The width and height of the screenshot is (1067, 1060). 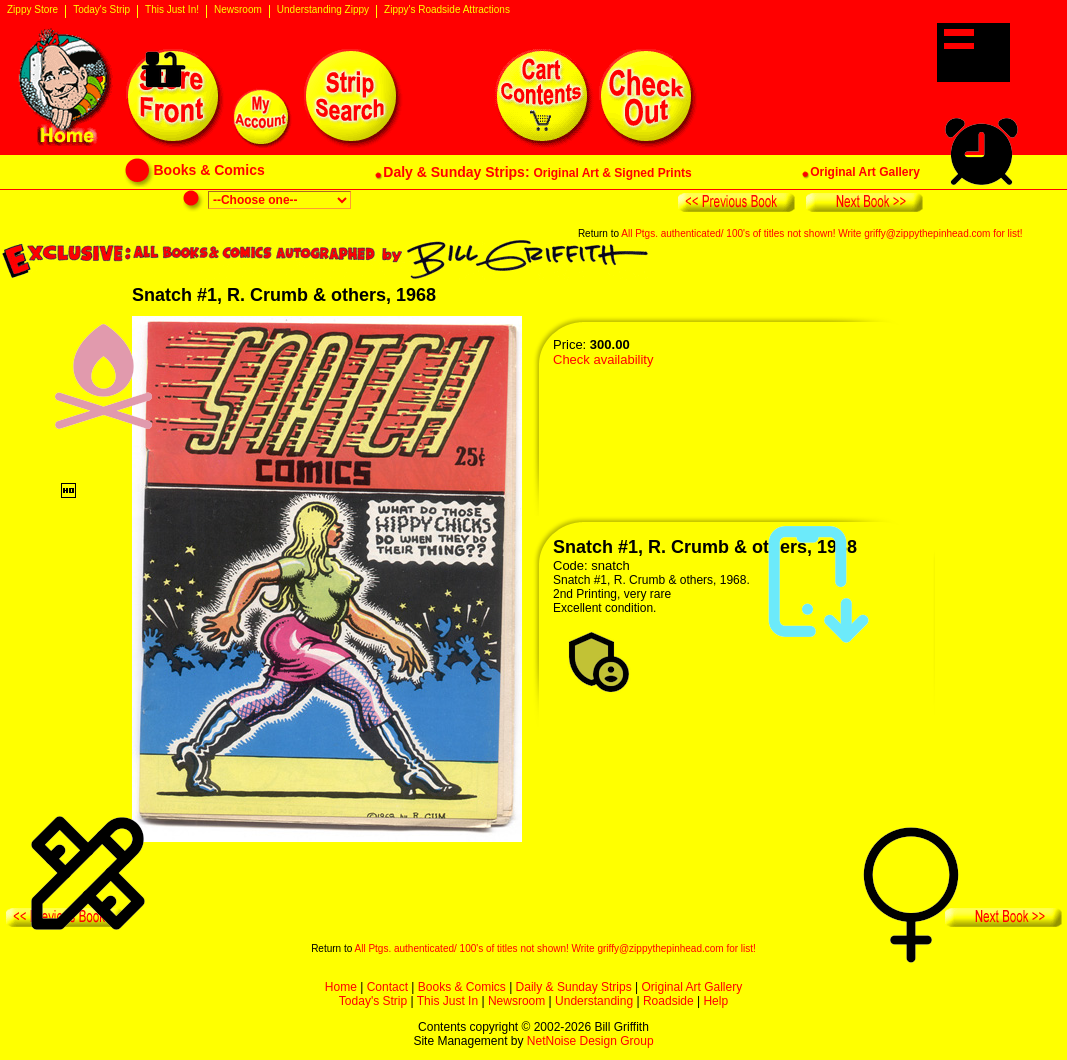 What do you see at coordinates (88, 873) in the screenshot?
I see `access settings or configuration options` at bounding box center [88, 873].